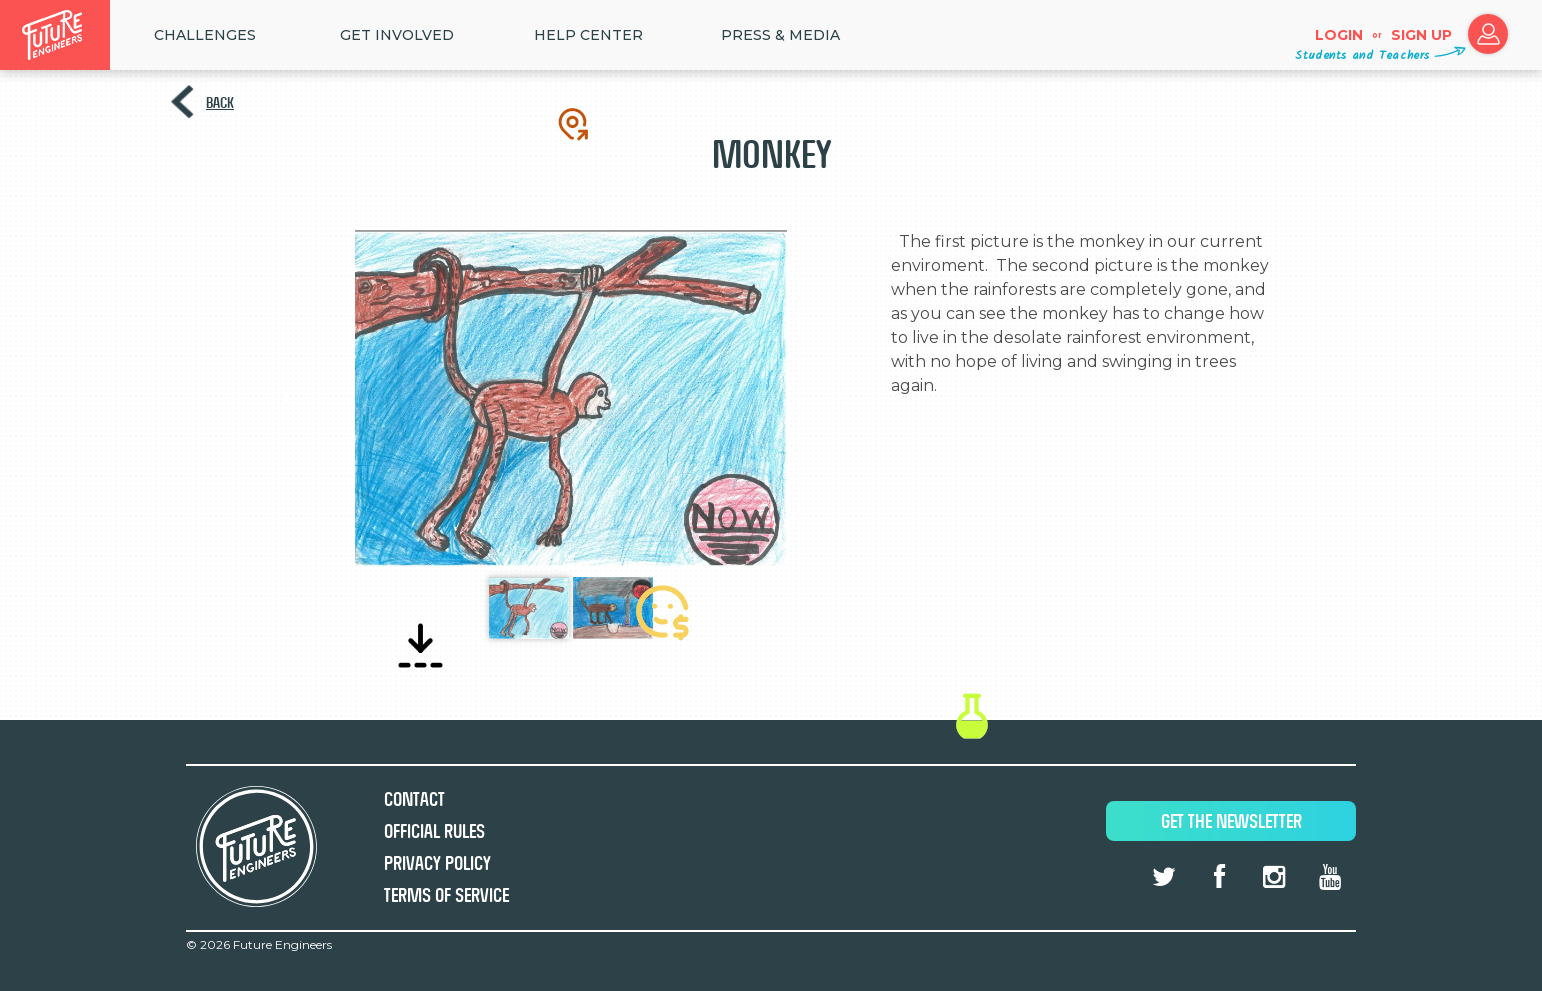 The width and height of the screenshot is (1542, 991). I want to click on download file to a specific location, so click(420, 645).